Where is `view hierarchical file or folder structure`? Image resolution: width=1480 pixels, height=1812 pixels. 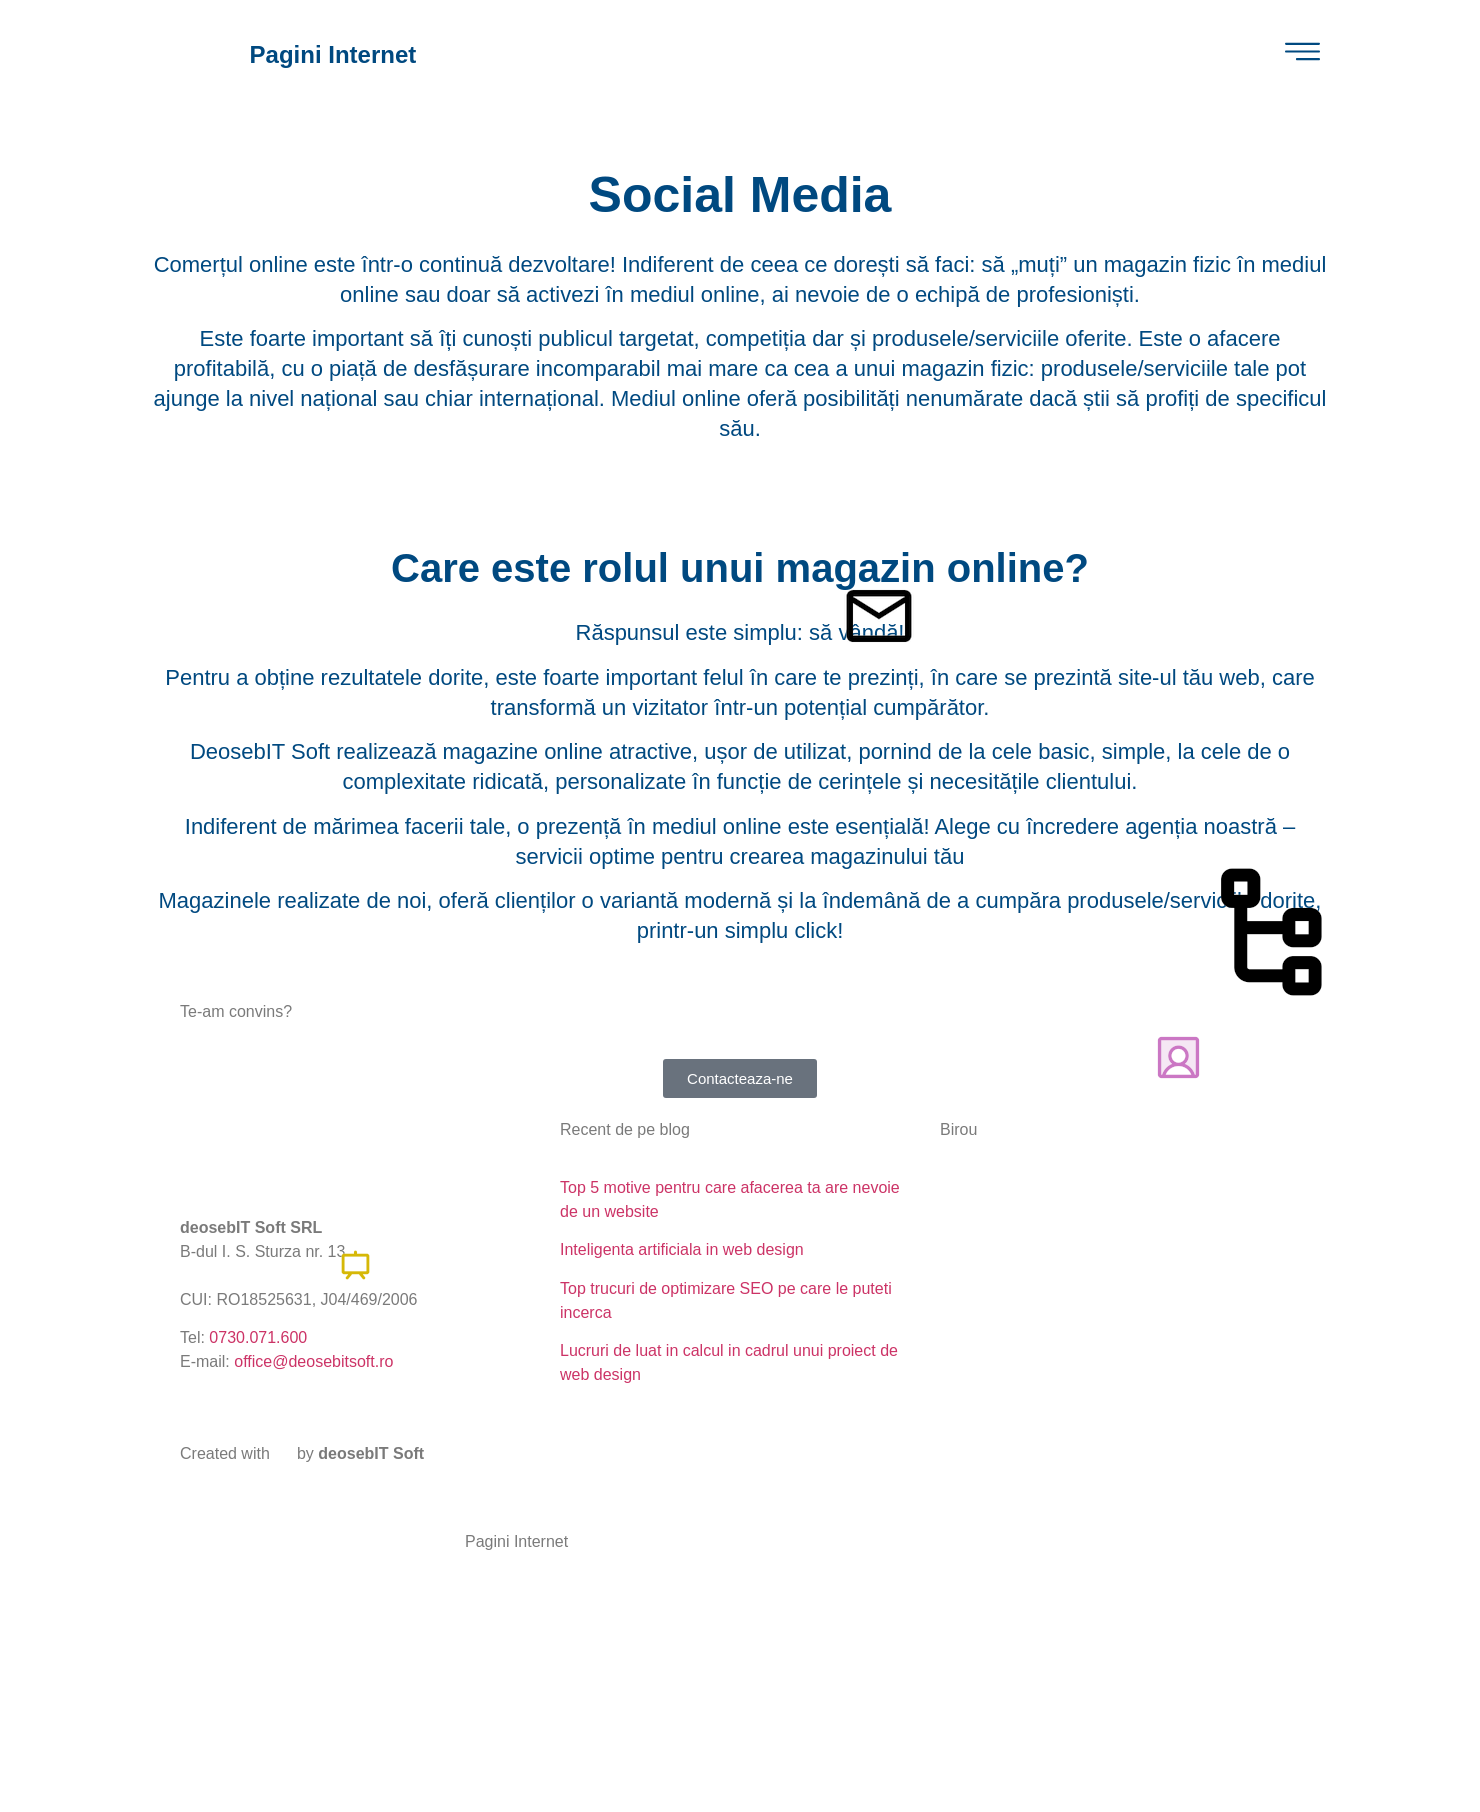
view hierarchical file or folder structure is located at coordinates (1267, 932).